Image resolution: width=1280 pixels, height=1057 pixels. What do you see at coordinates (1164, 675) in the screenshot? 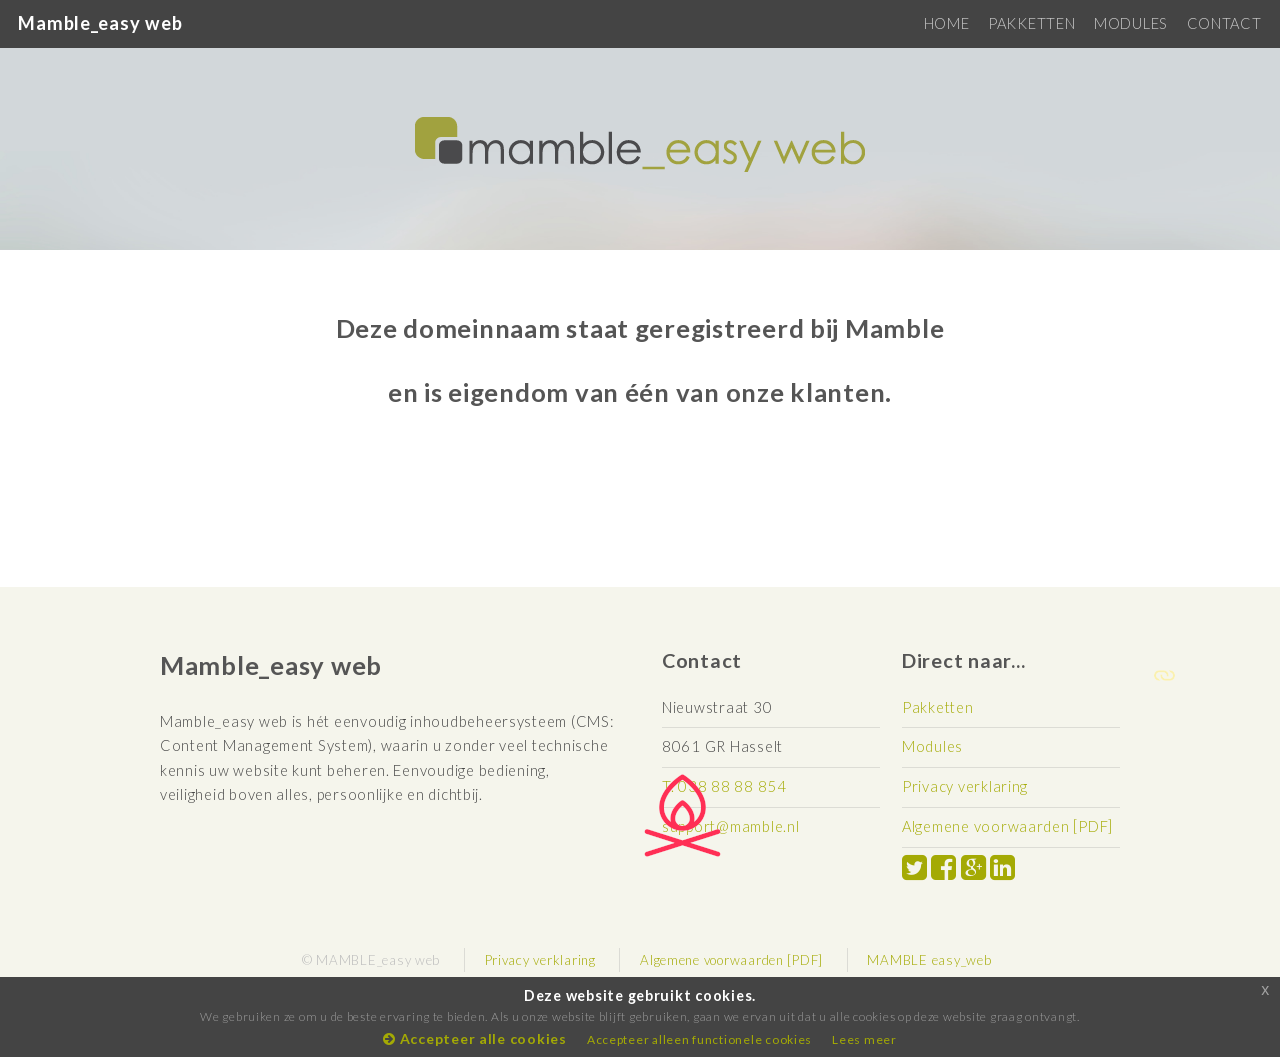
I see `copy or share a link` at bounding box center [1164, 675].